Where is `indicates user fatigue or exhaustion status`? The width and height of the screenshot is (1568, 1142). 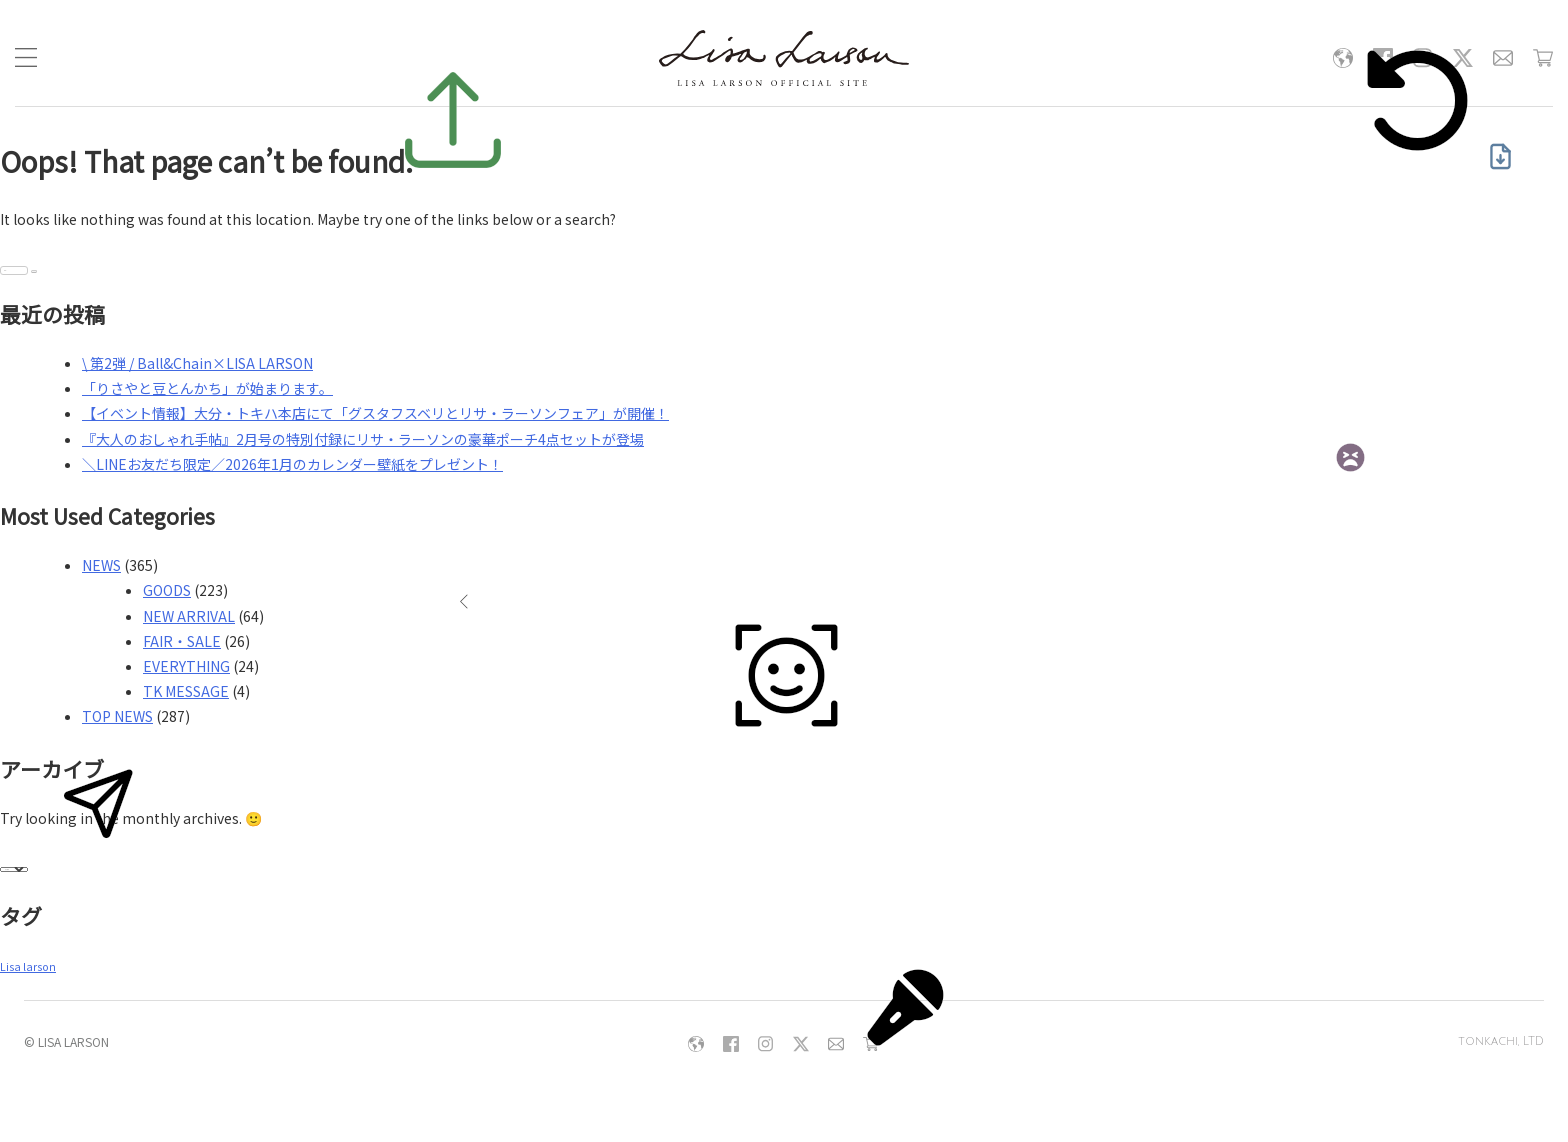
indicates user fatigue or exhaustion status is located at coordinates (1350, 457).